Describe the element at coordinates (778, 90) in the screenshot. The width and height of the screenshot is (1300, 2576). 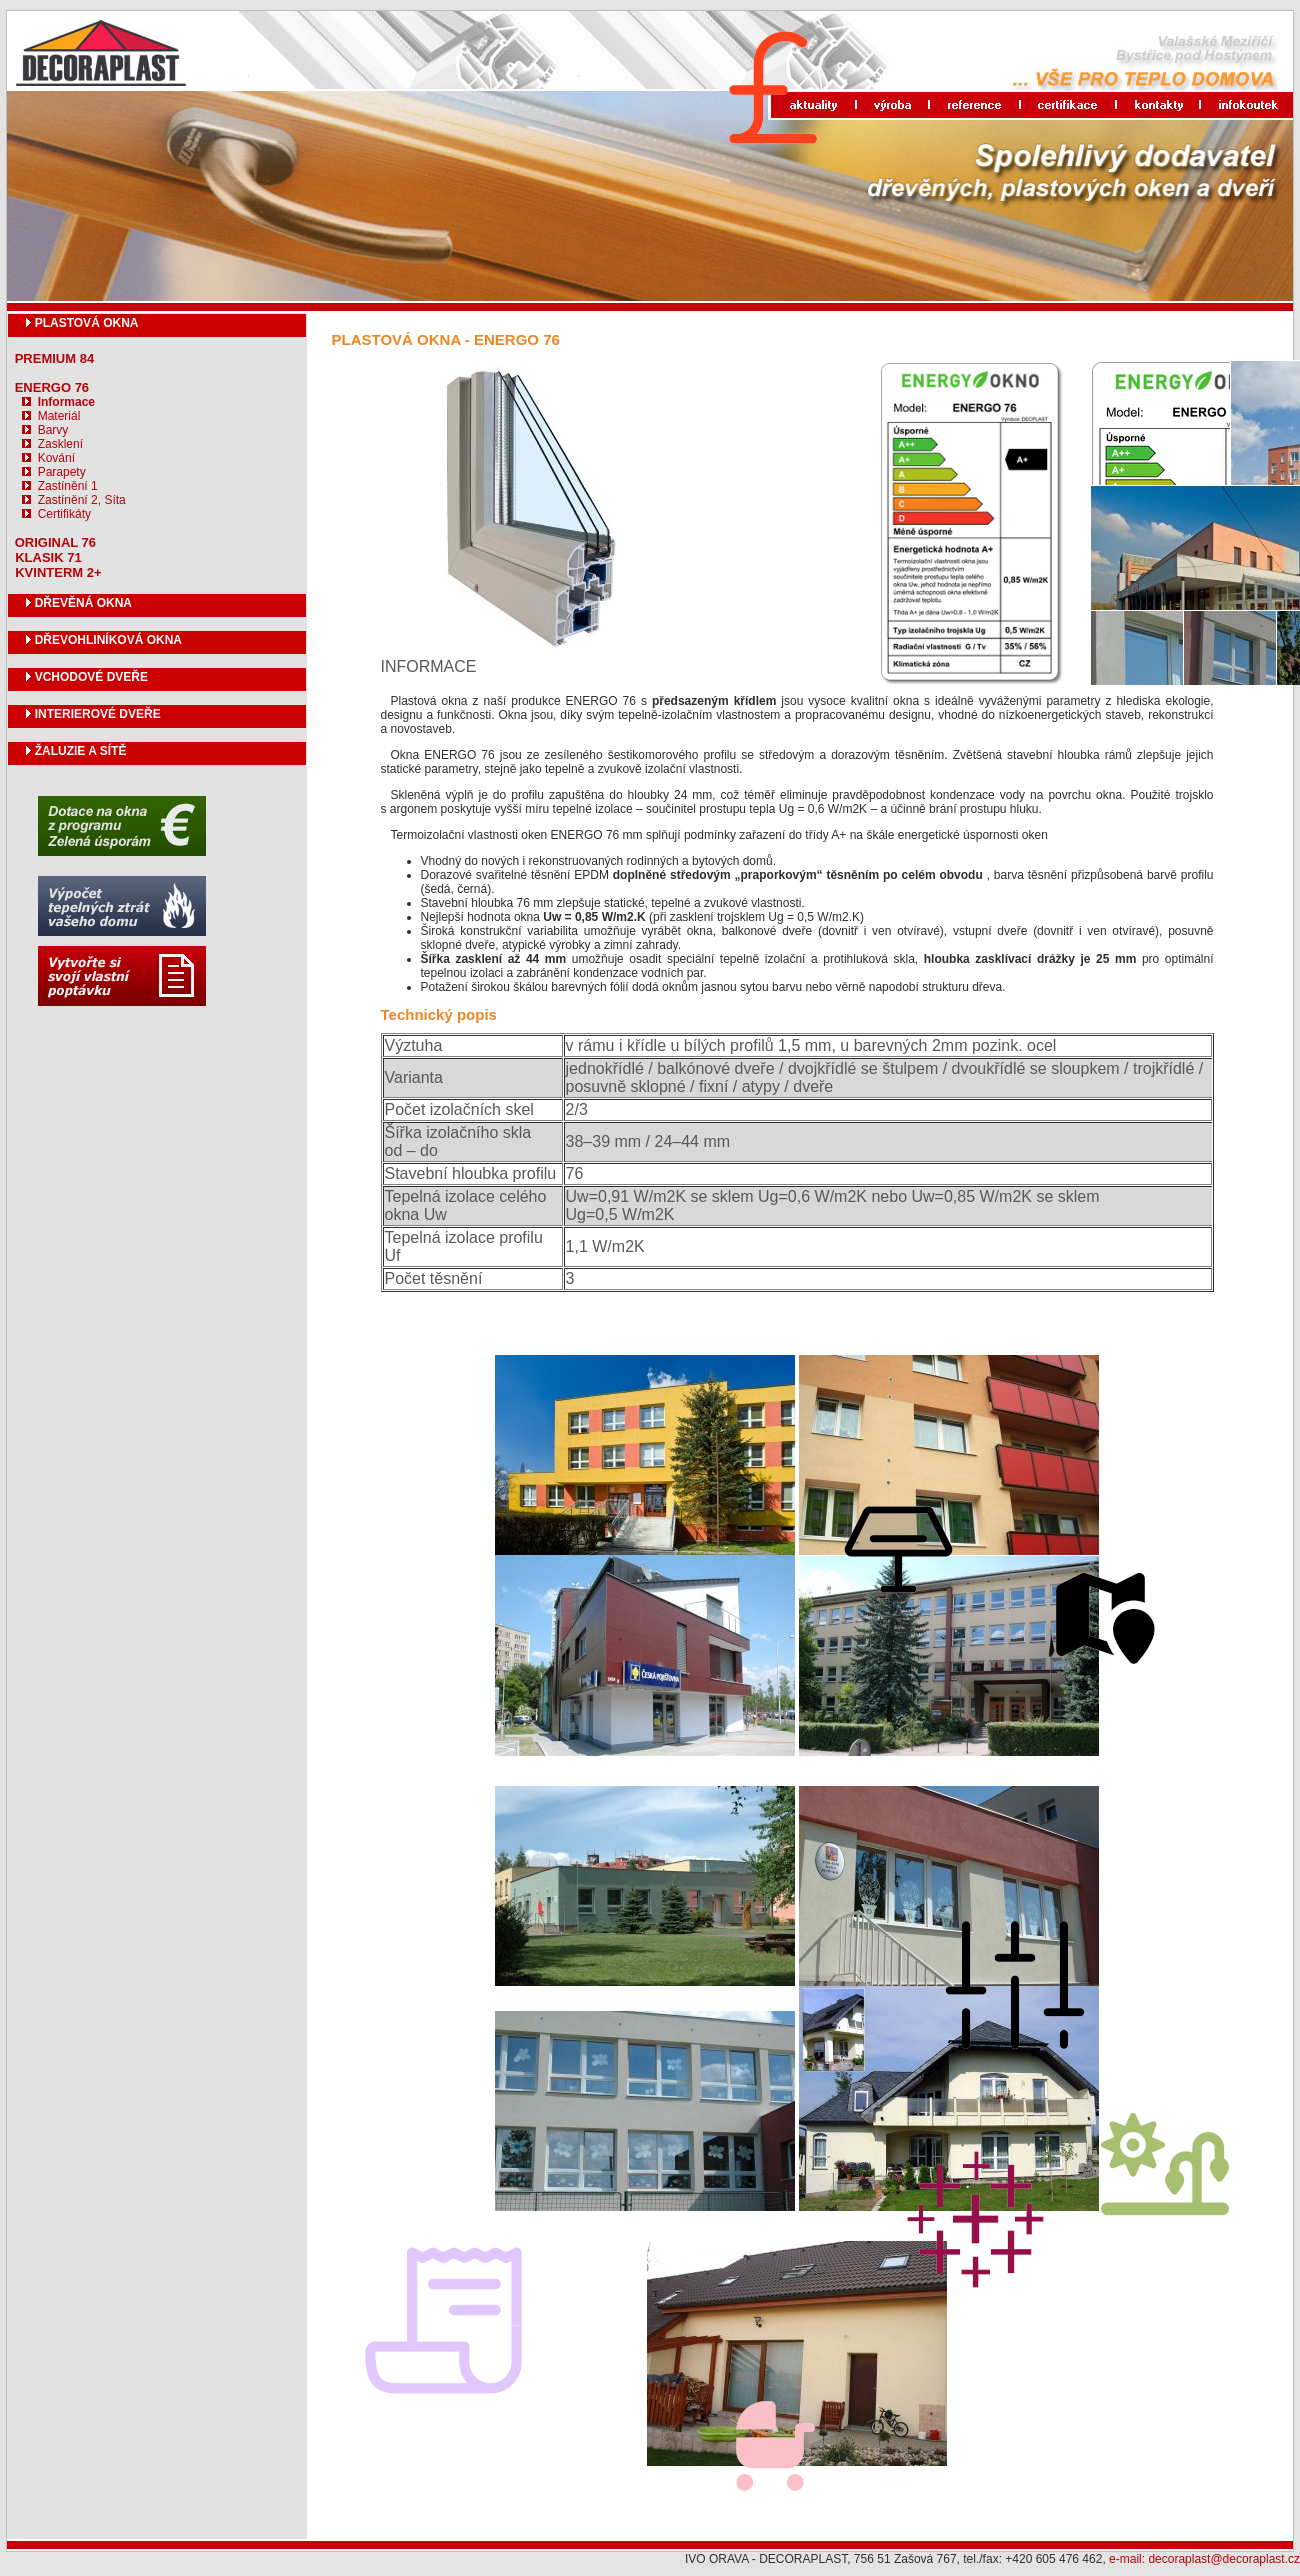
I see `indicates british pound sterling currency` at that location.